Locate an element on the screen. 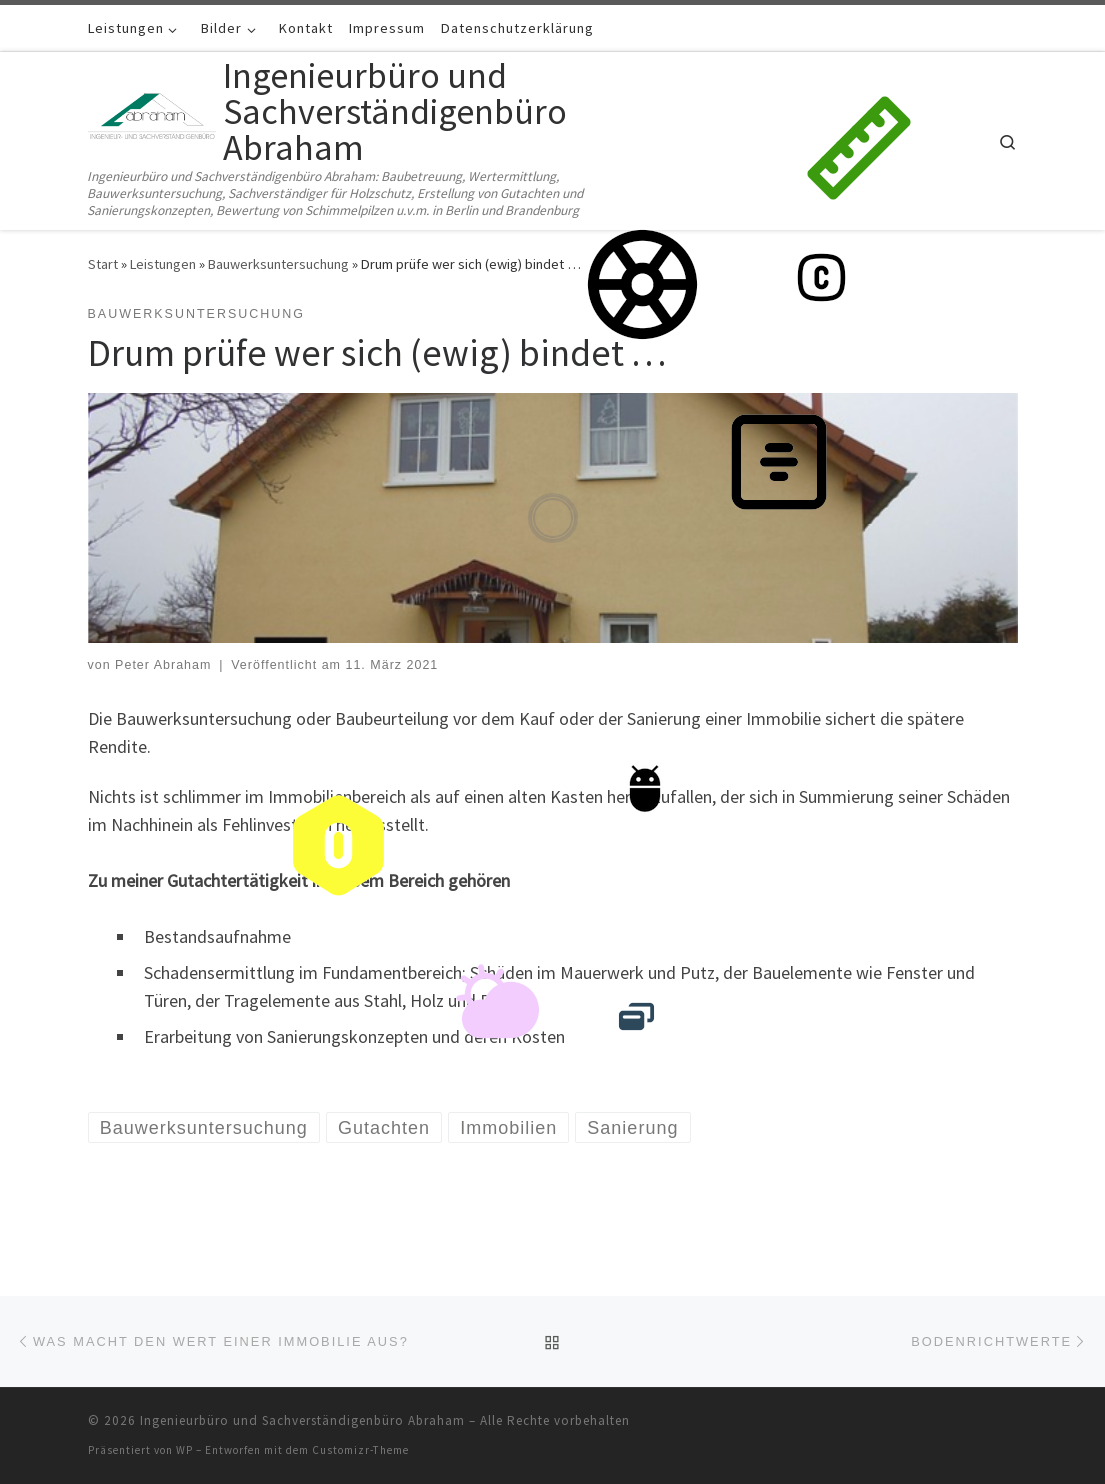  center align content horizontally and vertically is located at coordinates (779, 462).